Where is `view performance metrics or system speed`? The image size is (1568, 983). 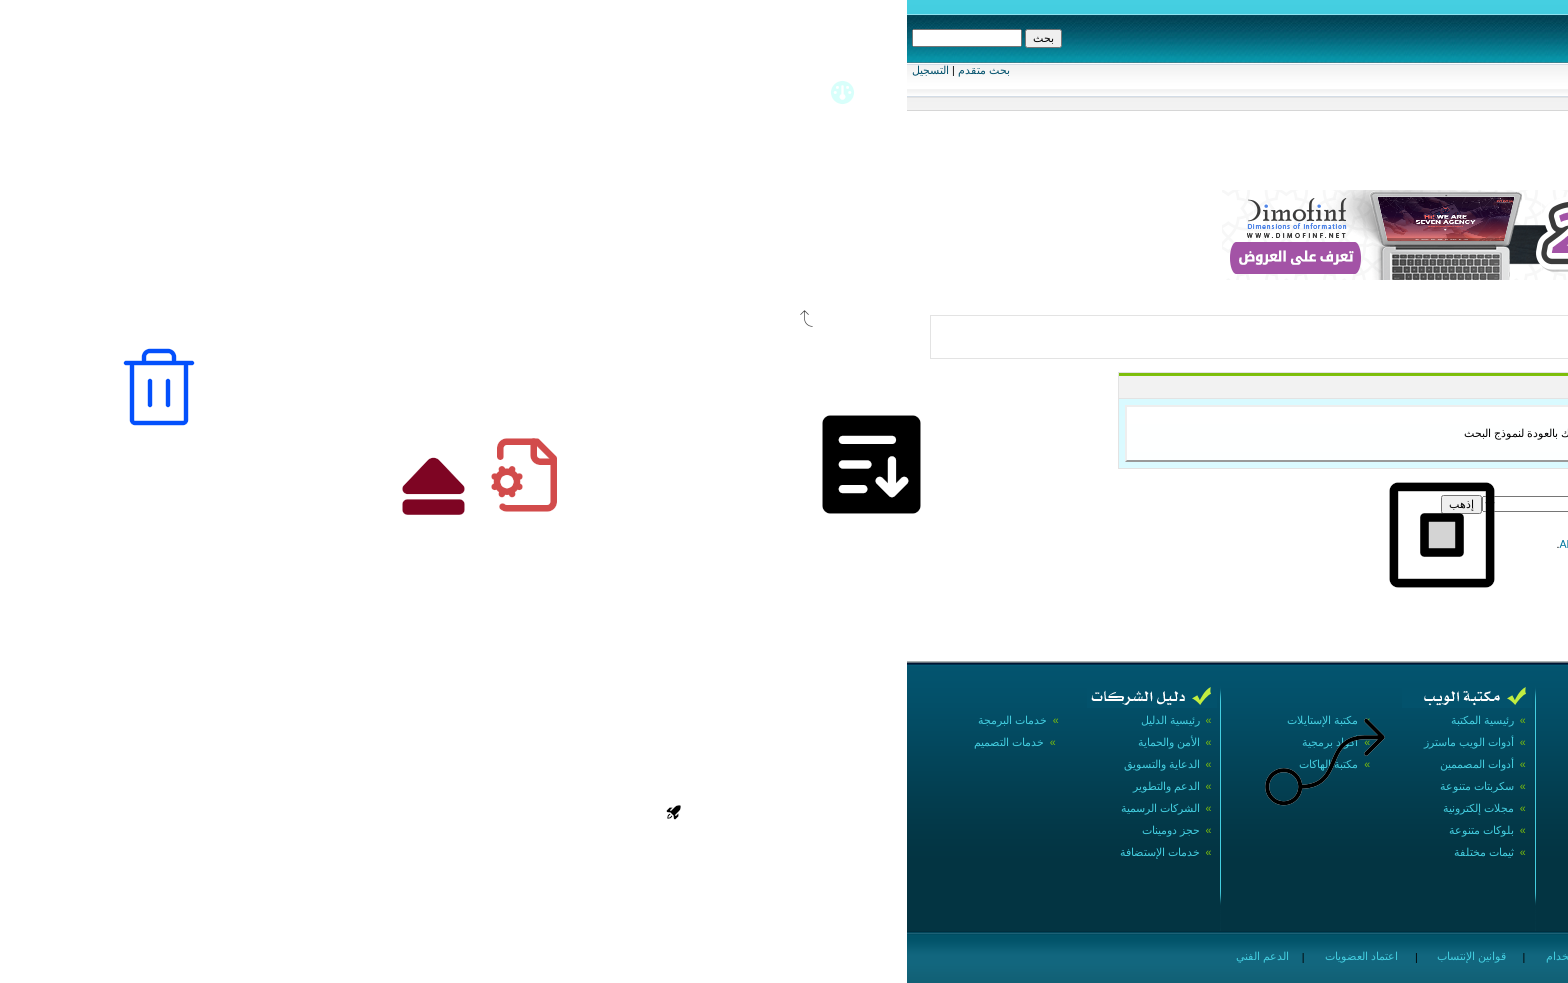 view performance metrics or system speed is located at coordinates (842, 92).